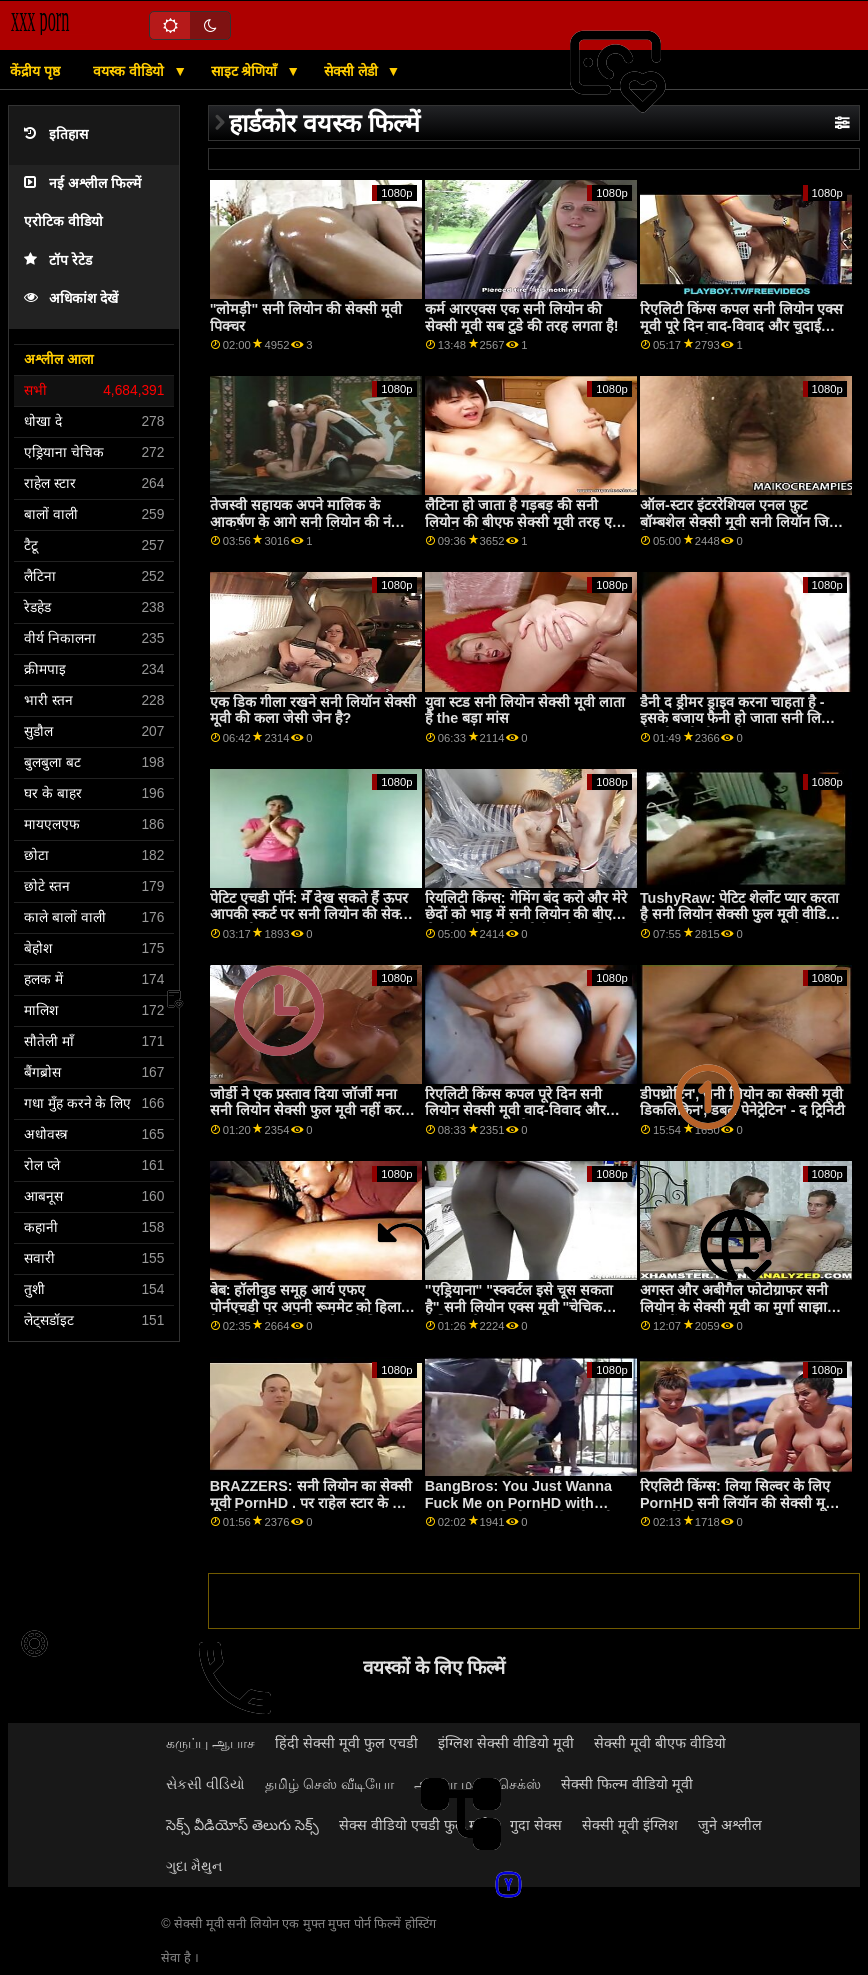 The height and width of the screenshot is (1975, 868). I want to click on view current time, so click(279, 1011).